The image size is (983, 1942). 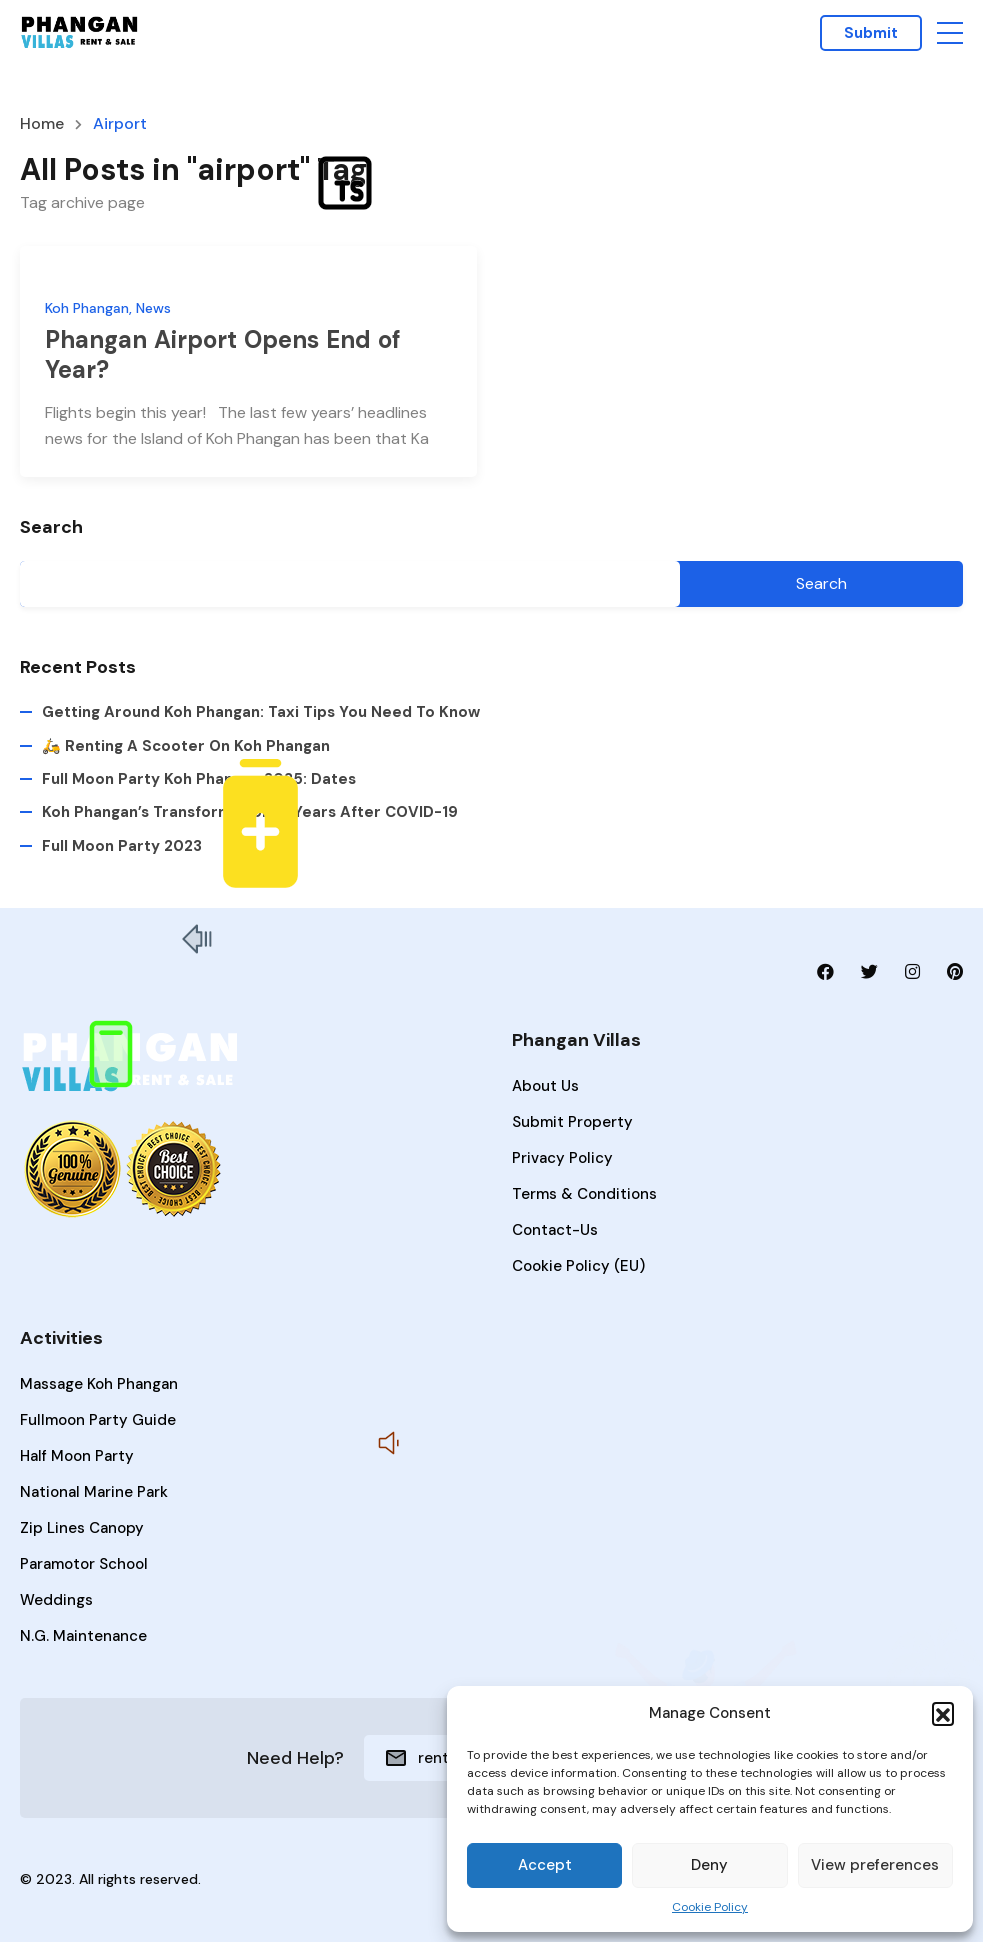 What do you see at coordinates (345, 183) in the screenshot?
I see `indicates a TypeScript file or project` at bounding box center [345, 183].